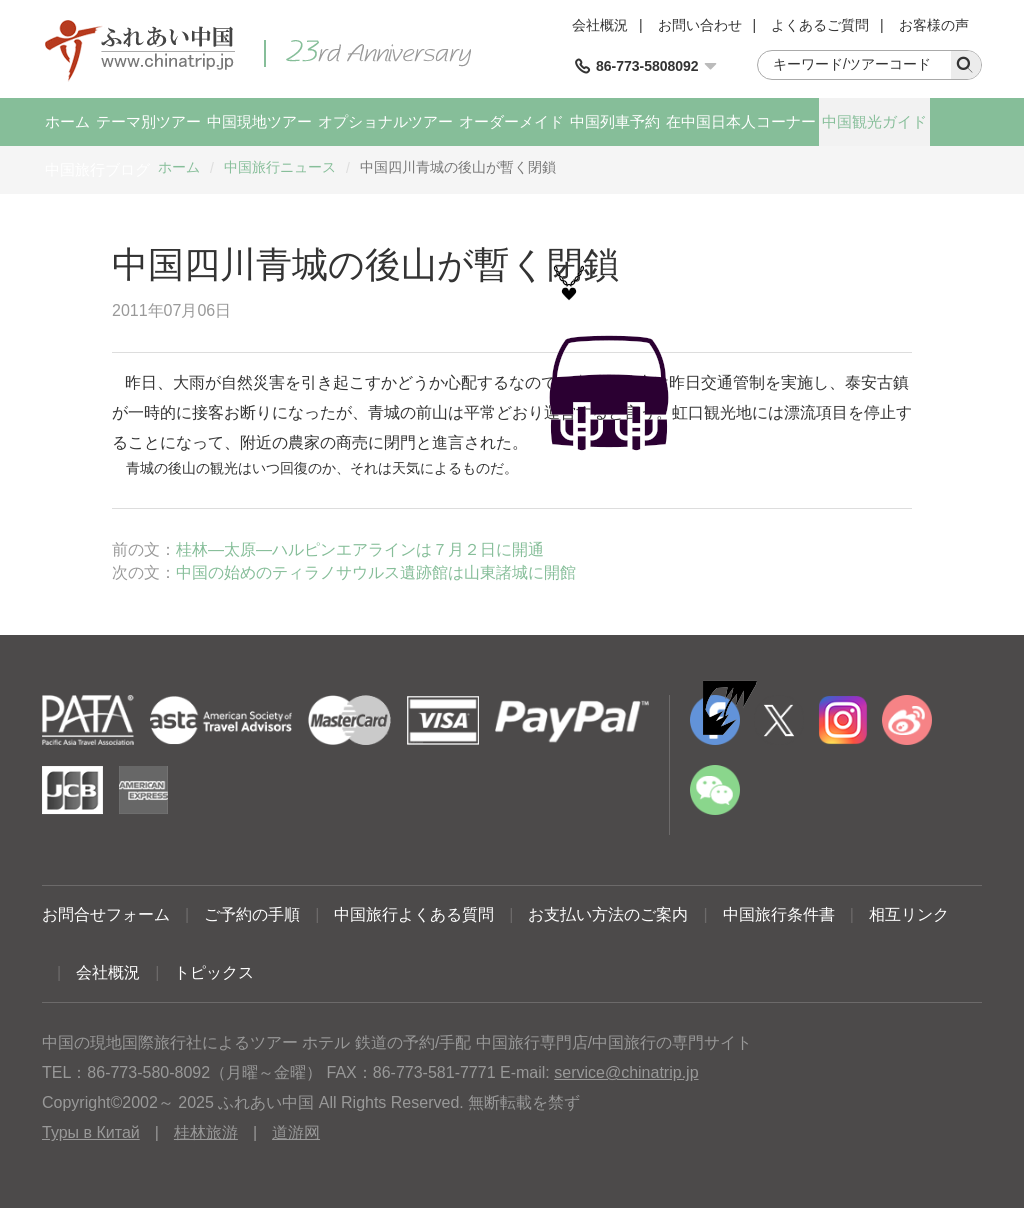 Image resolution: width=1024 pixels, height=1208 pixels. Describe the element at coordinates (569, 283) in the screenshot. I see `view jewelry or accessories collection` at that location.